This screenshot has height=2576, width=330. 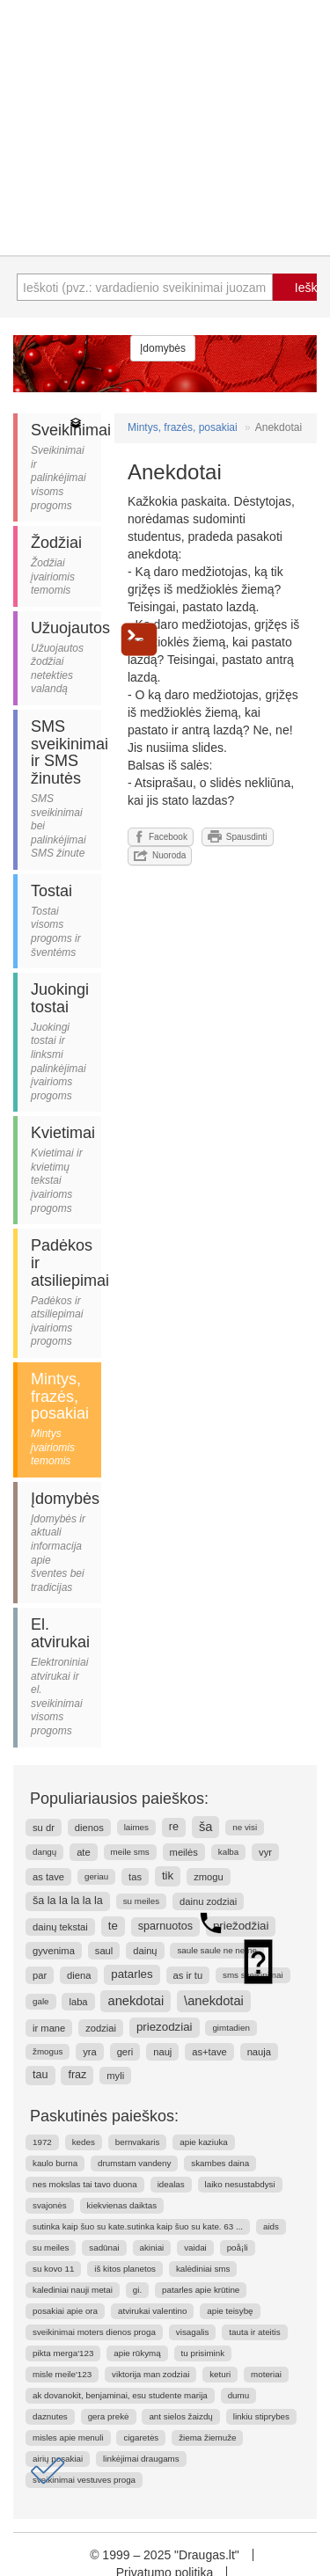 What do you see at coordinates (47, 2470) in the screenshot?
I see `confirm or submit an action` at bounding box center [47, 2470].